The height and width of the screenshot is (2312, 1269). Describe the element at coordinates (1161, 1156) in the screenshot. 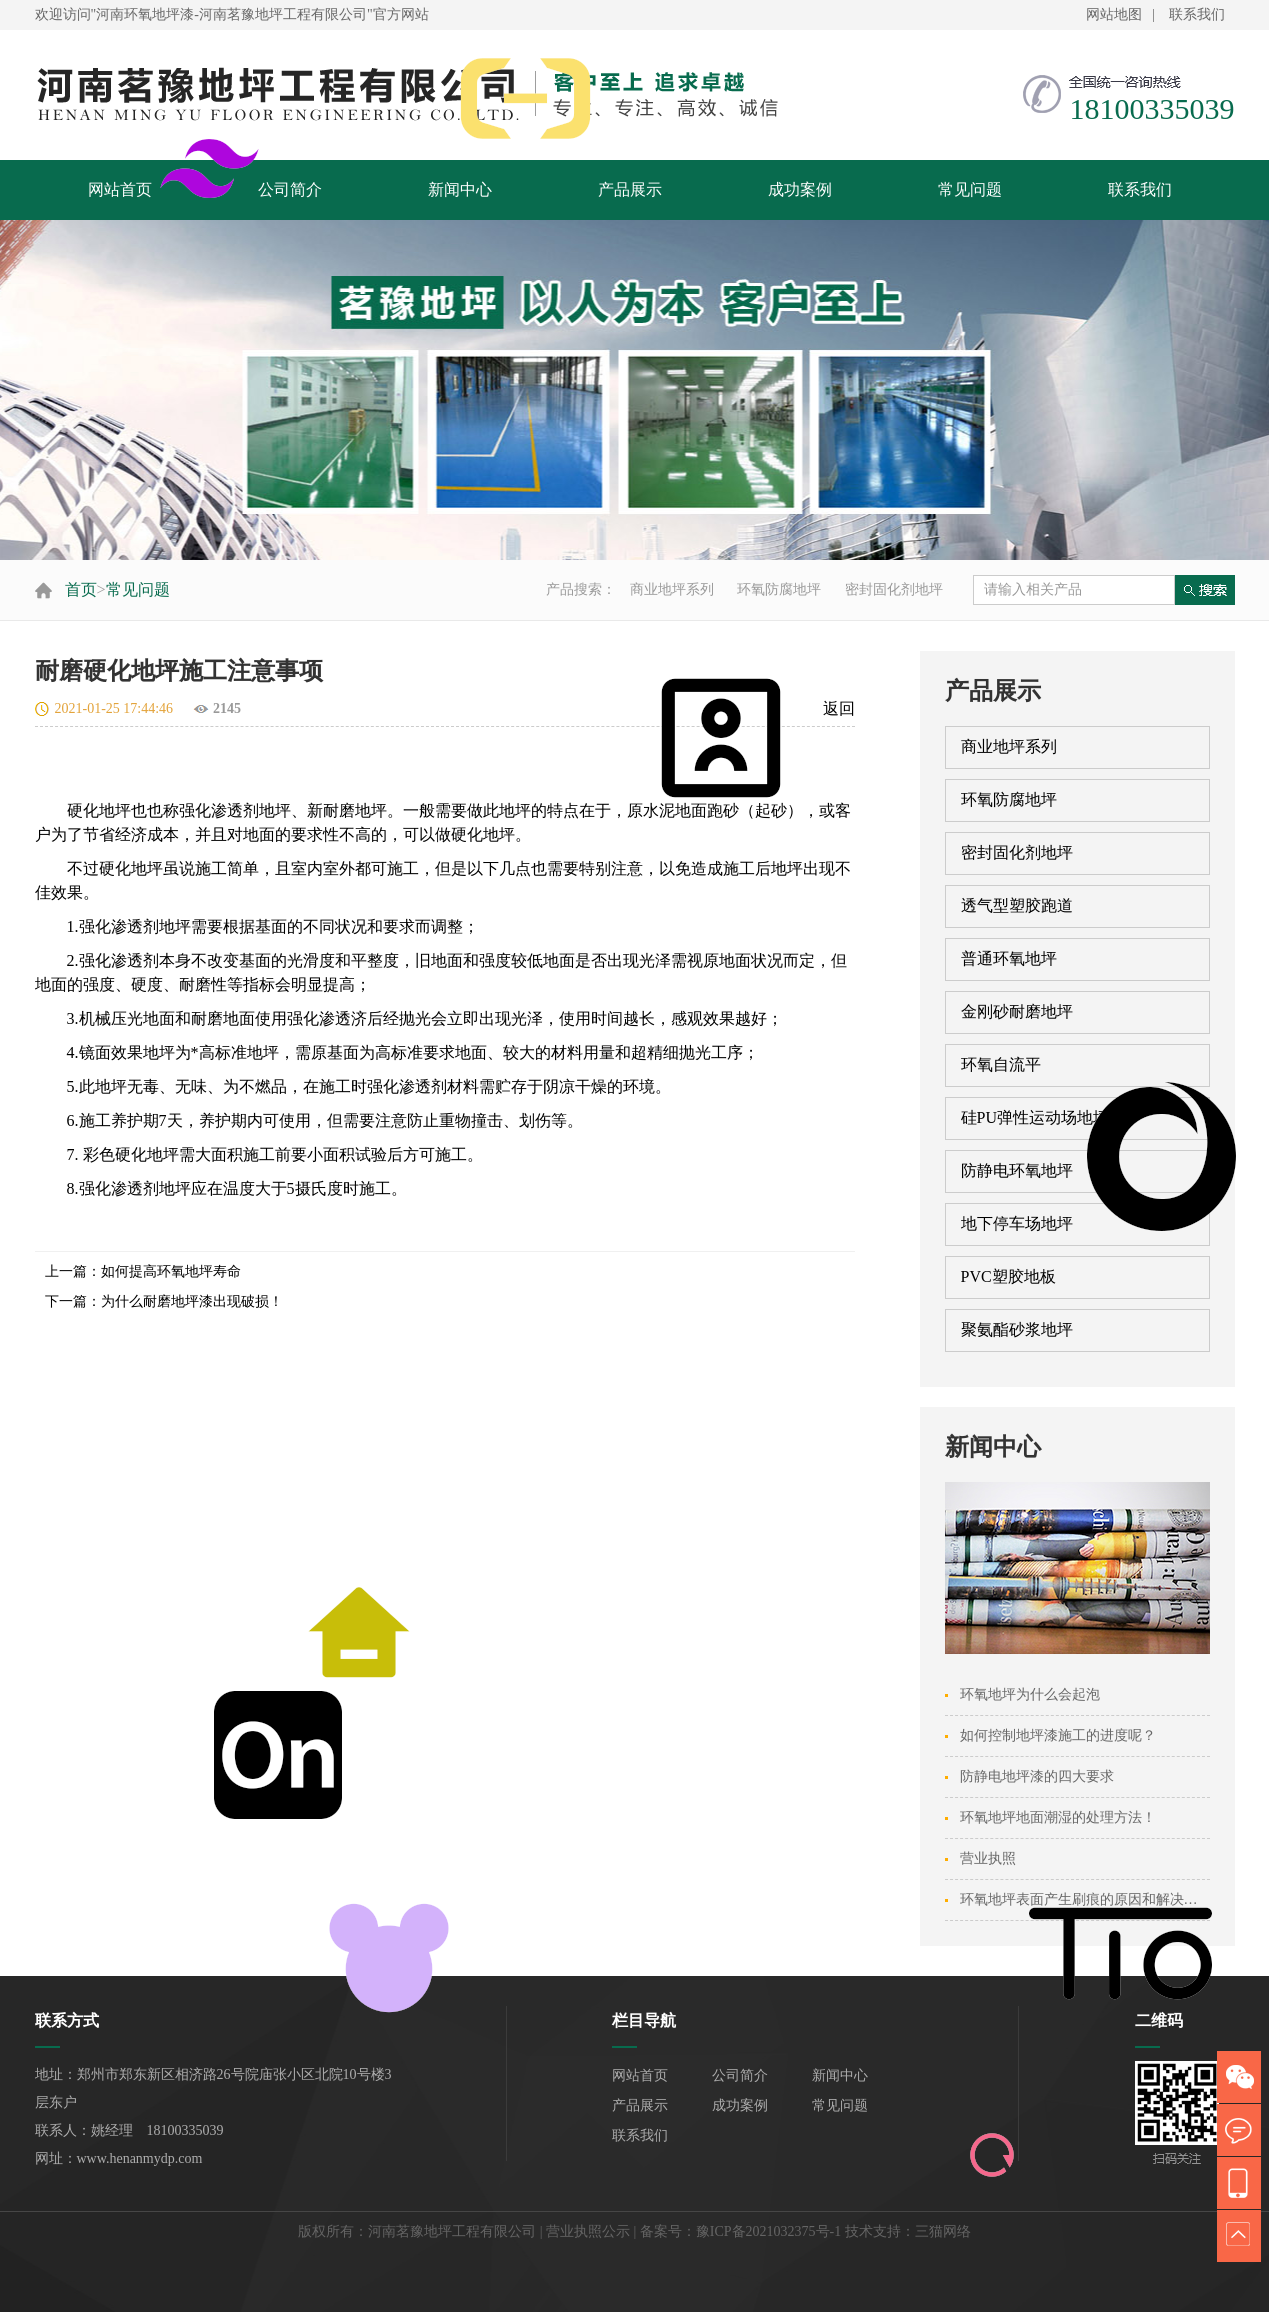

I see `singlestore database service` at that location.